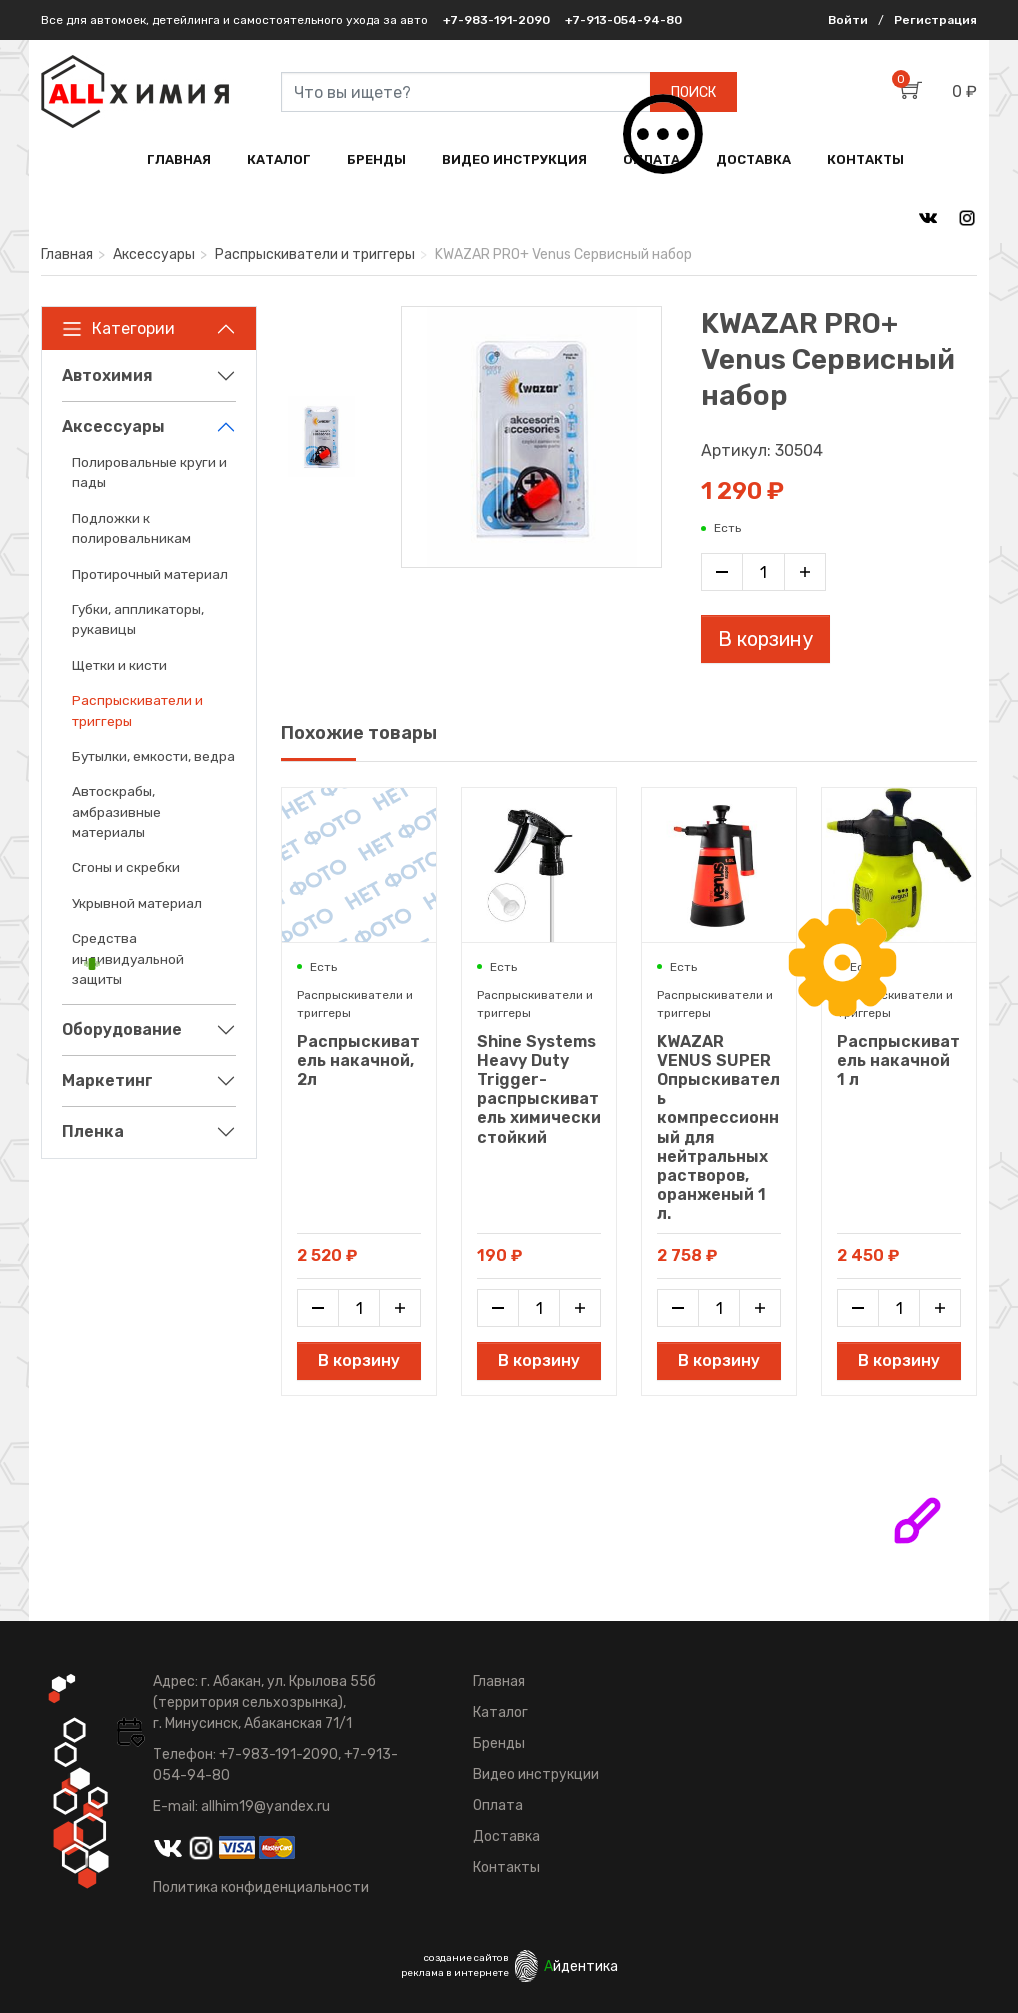 Image resolution: width=1018 pixels, height=2013 pixels. What do you see at coordinates (92, 964) in the screenshot?
I see `enable vibration mode on device` at bounding box center [92, 964].